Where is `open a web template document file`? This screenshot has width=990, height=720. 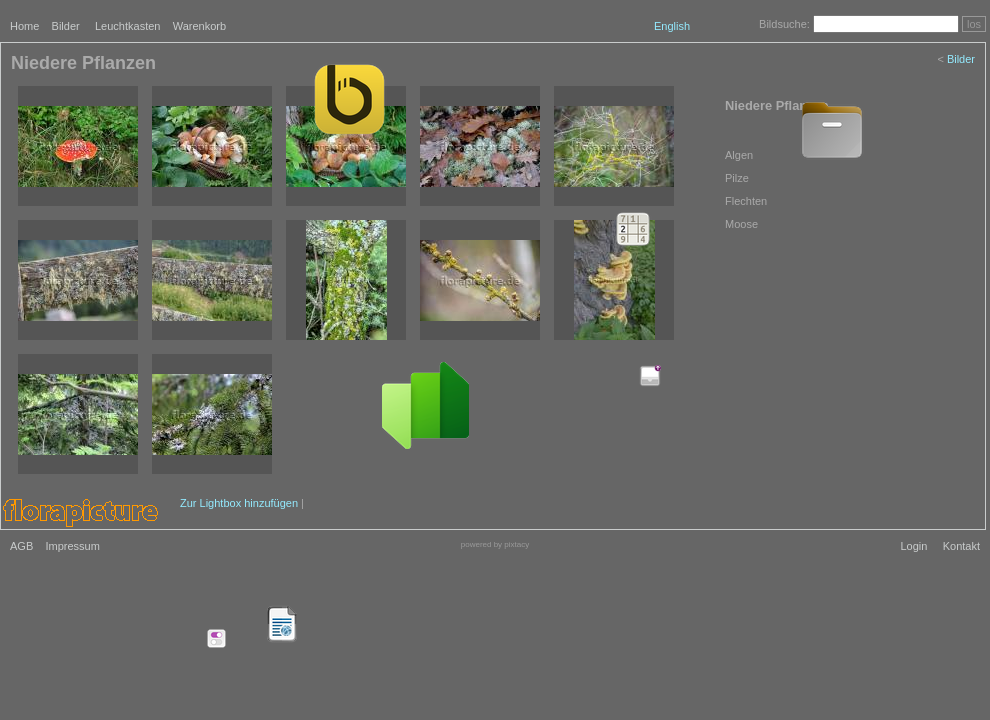 open a web template document file is located at coordinates (282, 624).